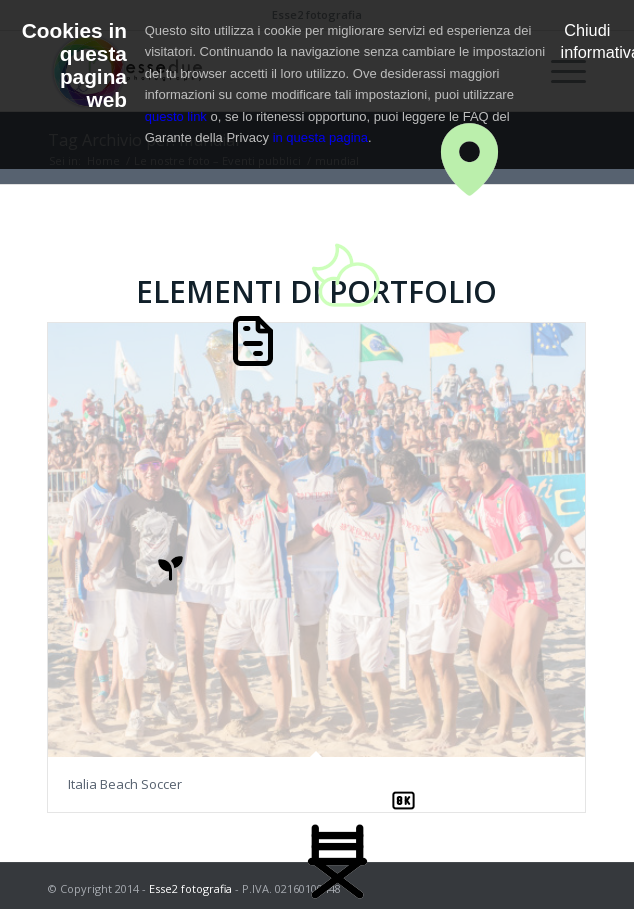  Describe the element at coordinates (469, 159) in the screenshot. I see `view location on map` at that location.